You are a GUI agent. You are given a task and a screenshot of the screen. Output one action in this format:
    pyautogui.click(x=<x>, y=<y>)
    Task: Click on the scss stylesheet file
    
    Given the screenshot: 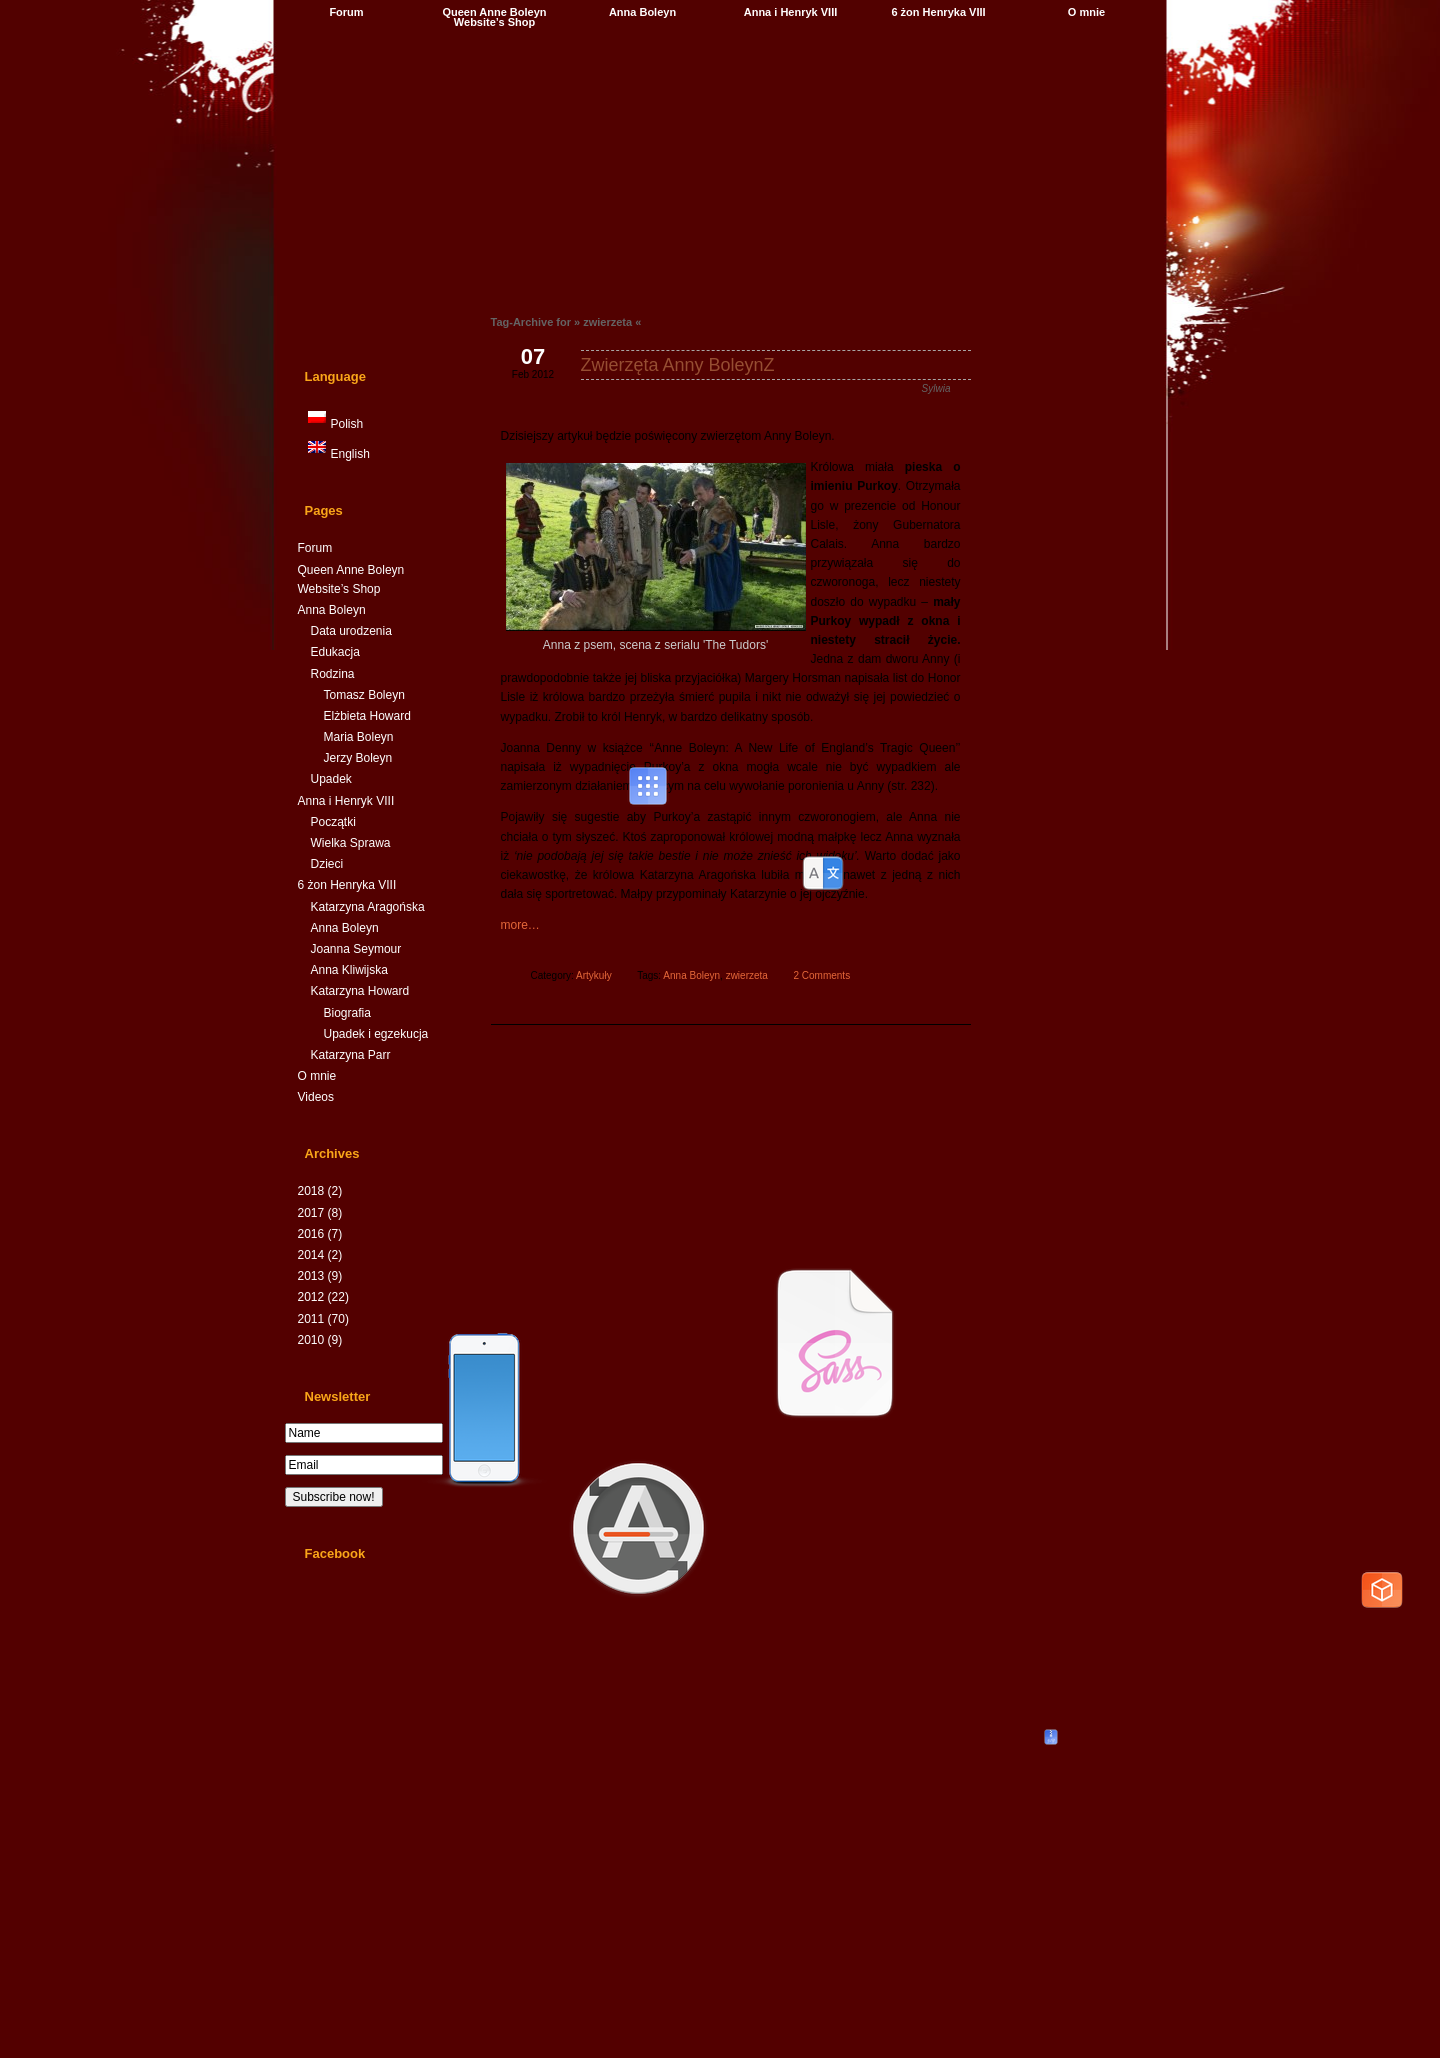 What is the action you would take?
    pyautogui.click(x=835, y=1343)
    